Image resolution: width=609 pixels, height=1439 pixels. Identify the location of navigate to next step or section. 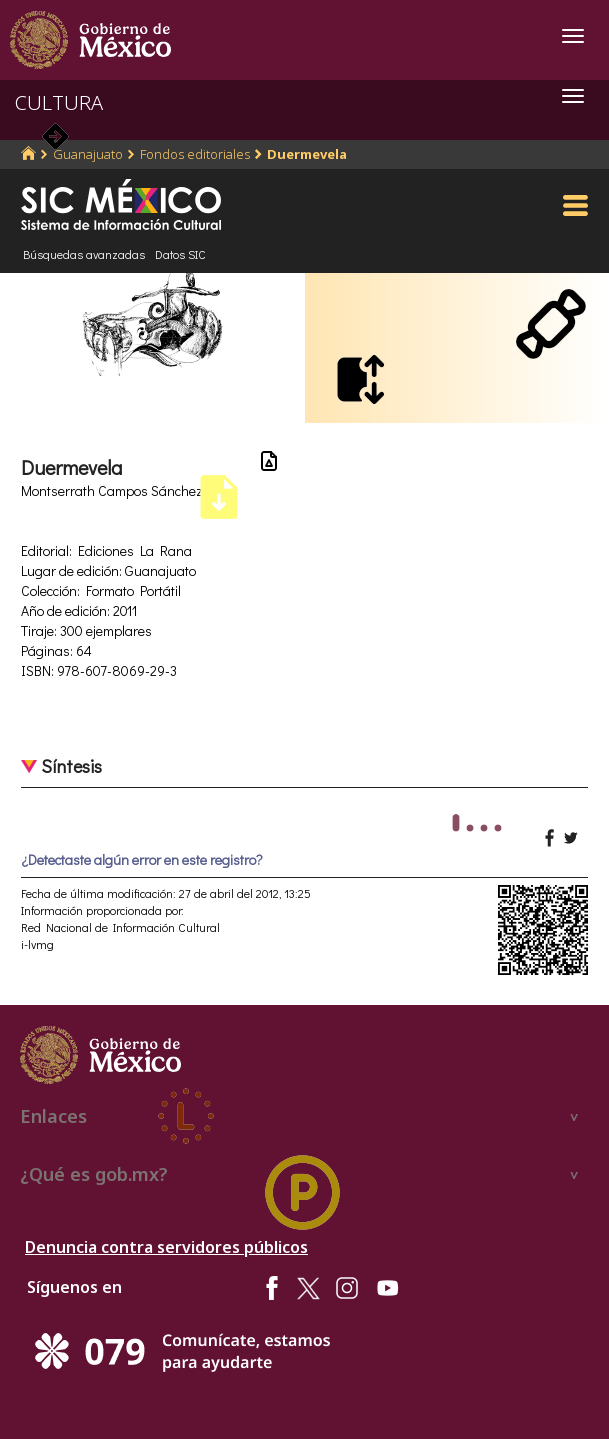
(55, 136).